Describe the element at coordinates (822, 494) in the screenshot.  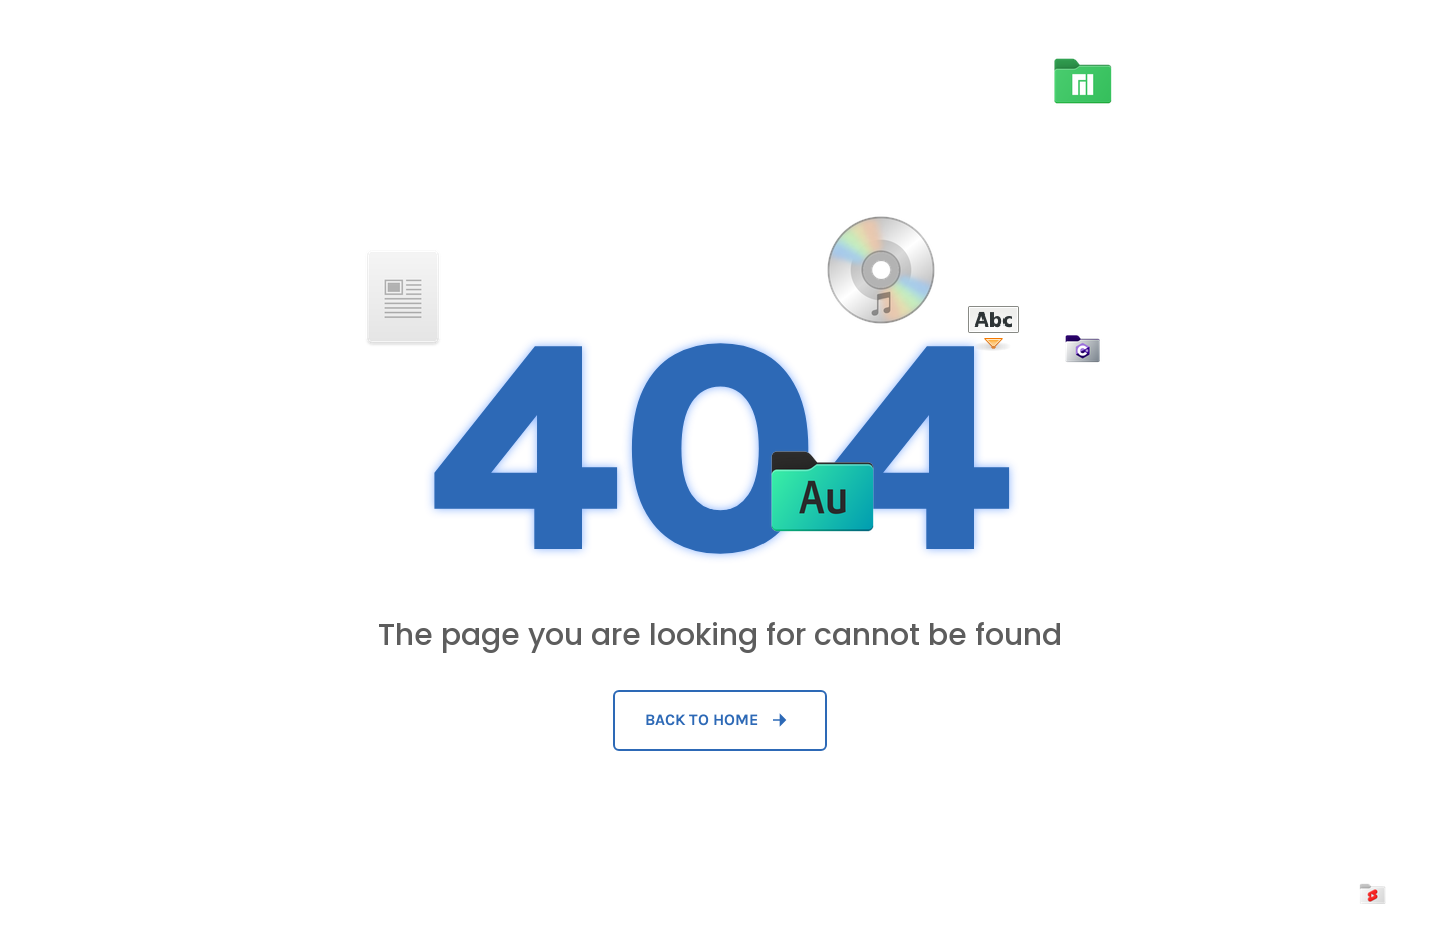
I see `open Adobe Audition project files folder` at that location.